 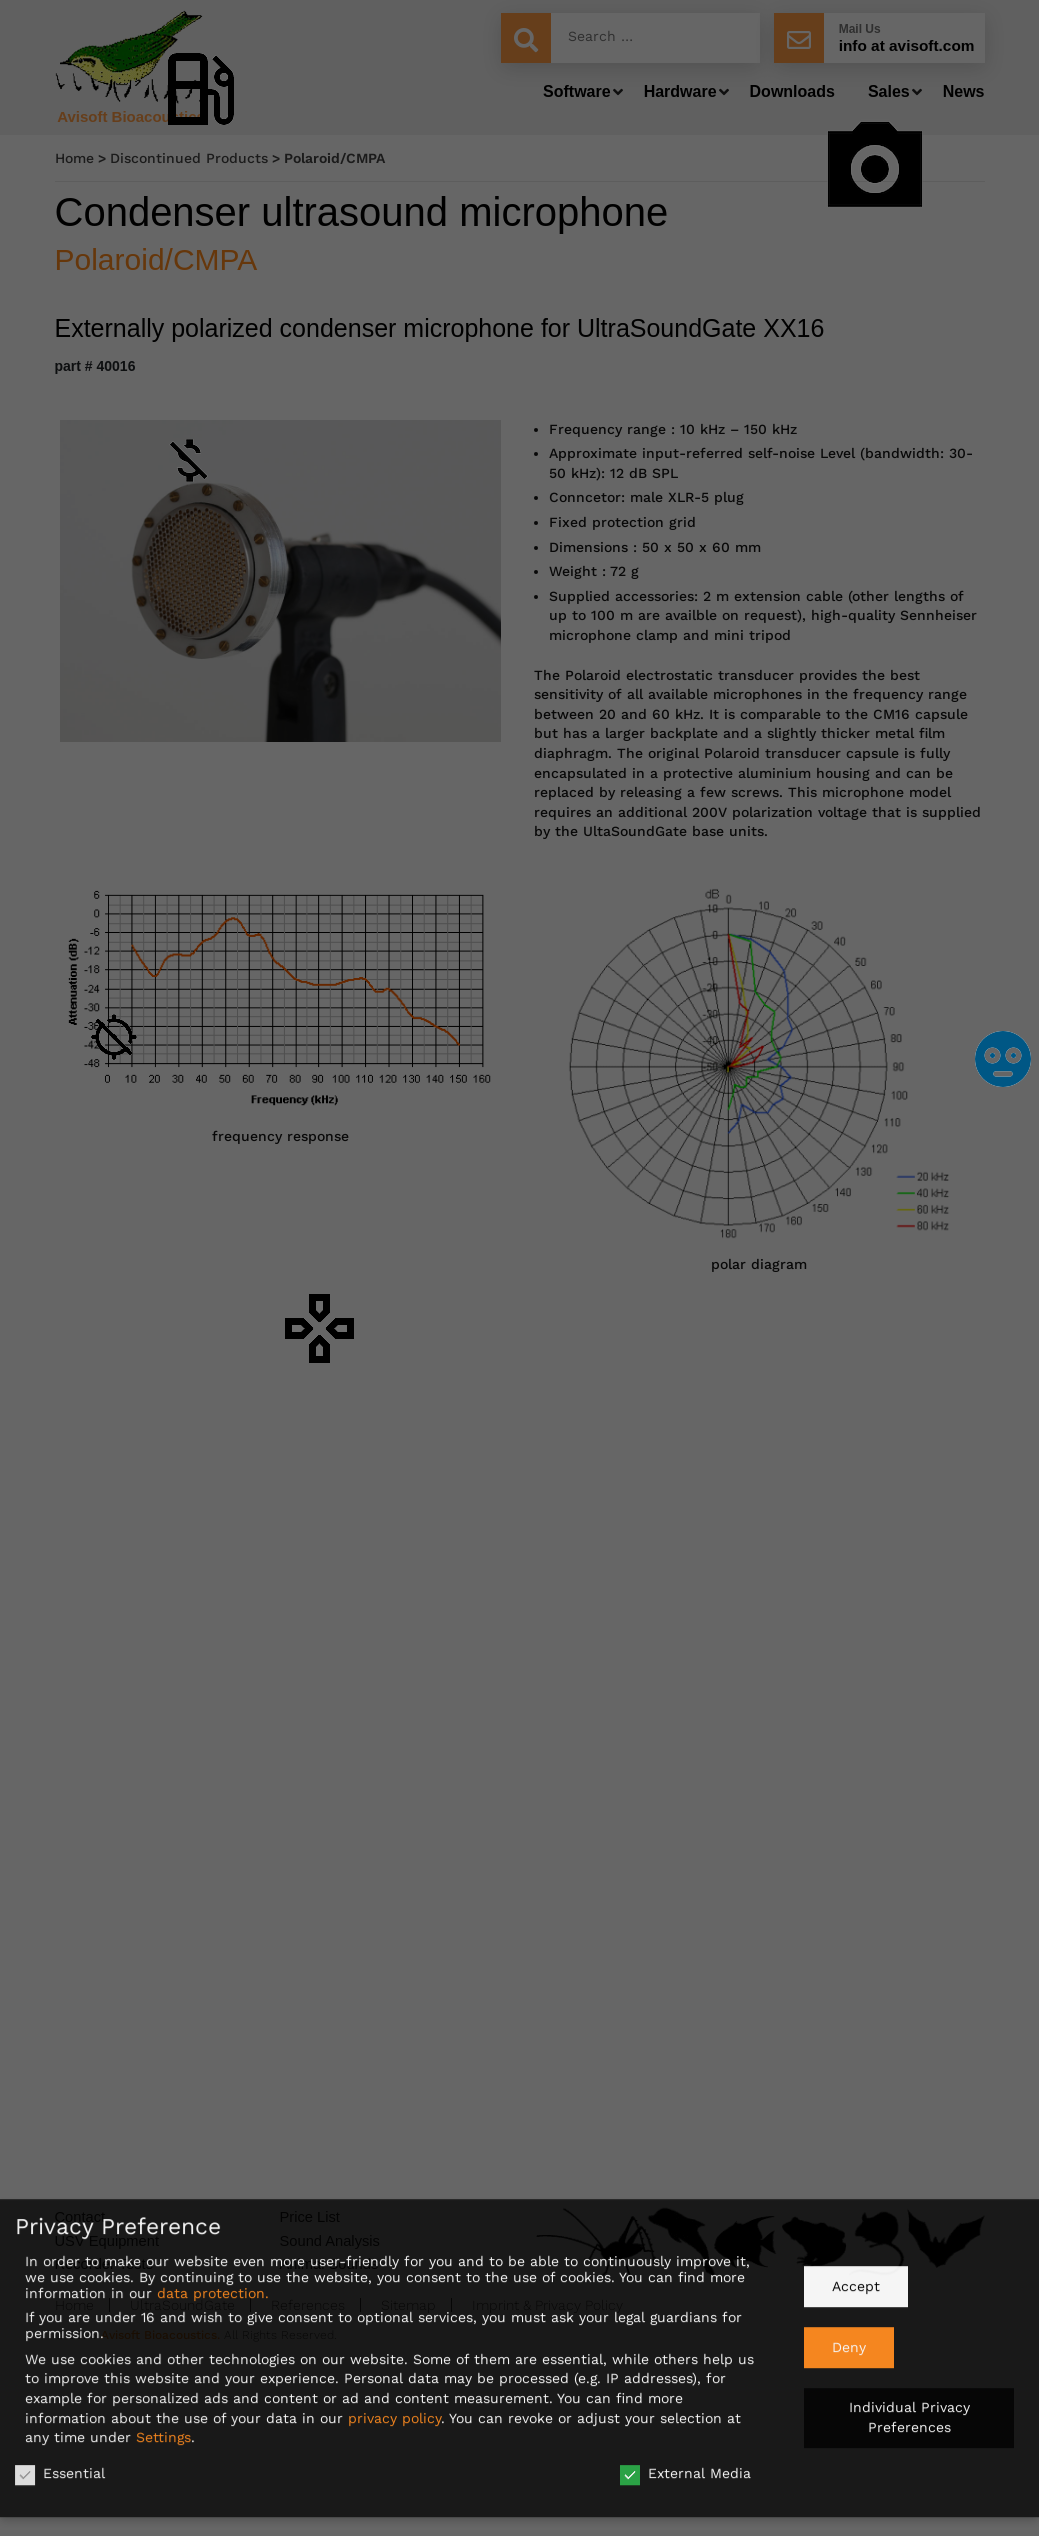 What do you see at coordinates (200, 89) in the screenshot?
I see `find nearby gas stations` at bounding box center [200, 89].